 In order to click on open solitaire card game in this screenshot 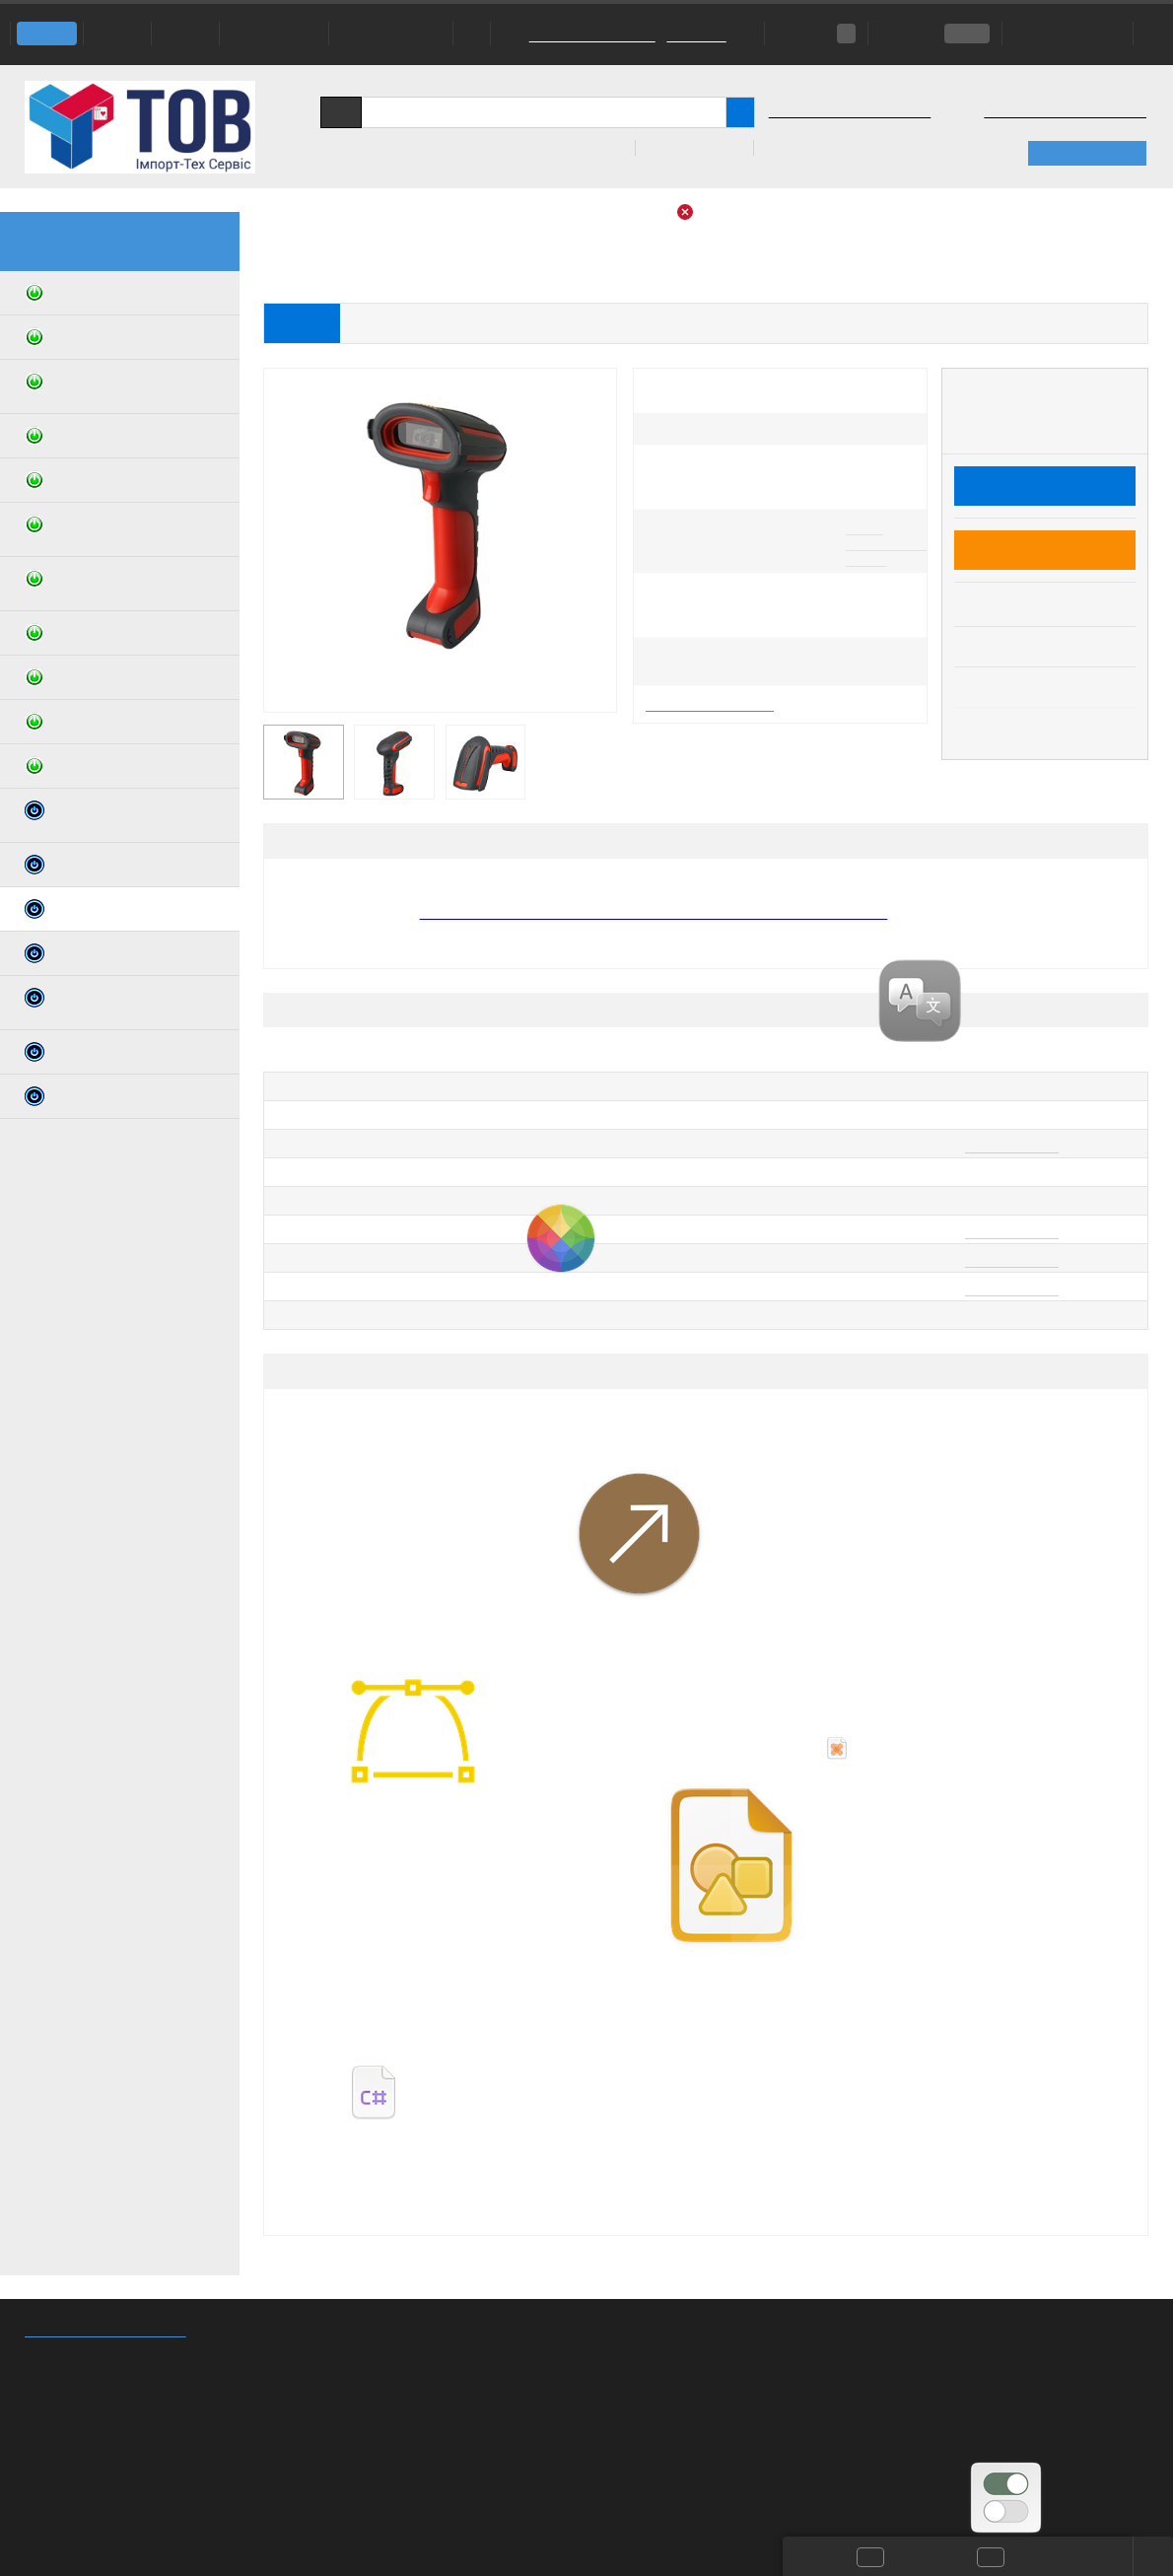, I will do `click(101, 113)`.